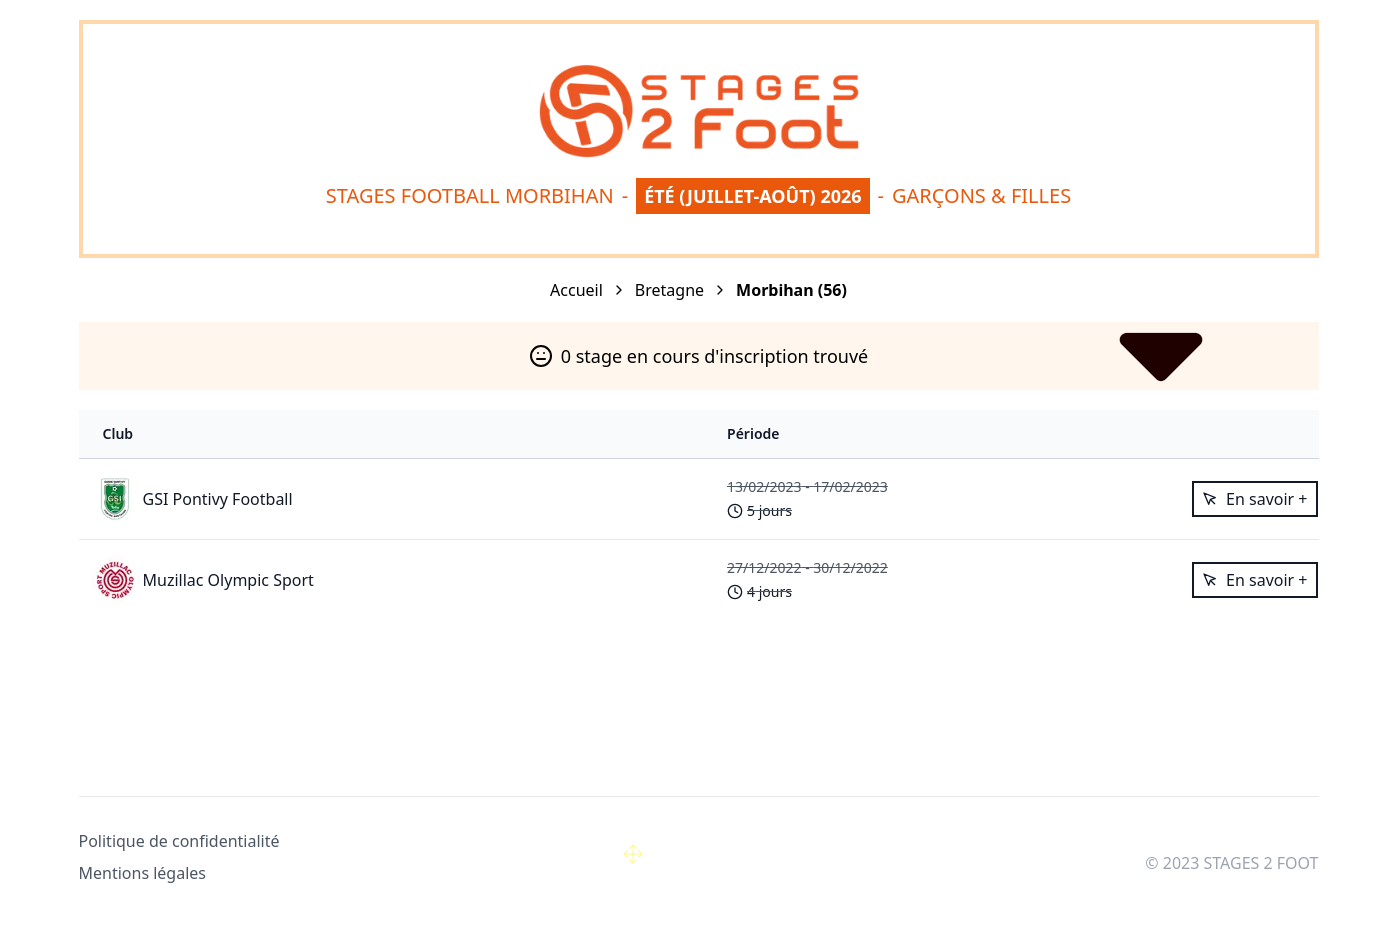 The image size is (1397, 949). I want to click on move or reposition an element, so click(633, 854).